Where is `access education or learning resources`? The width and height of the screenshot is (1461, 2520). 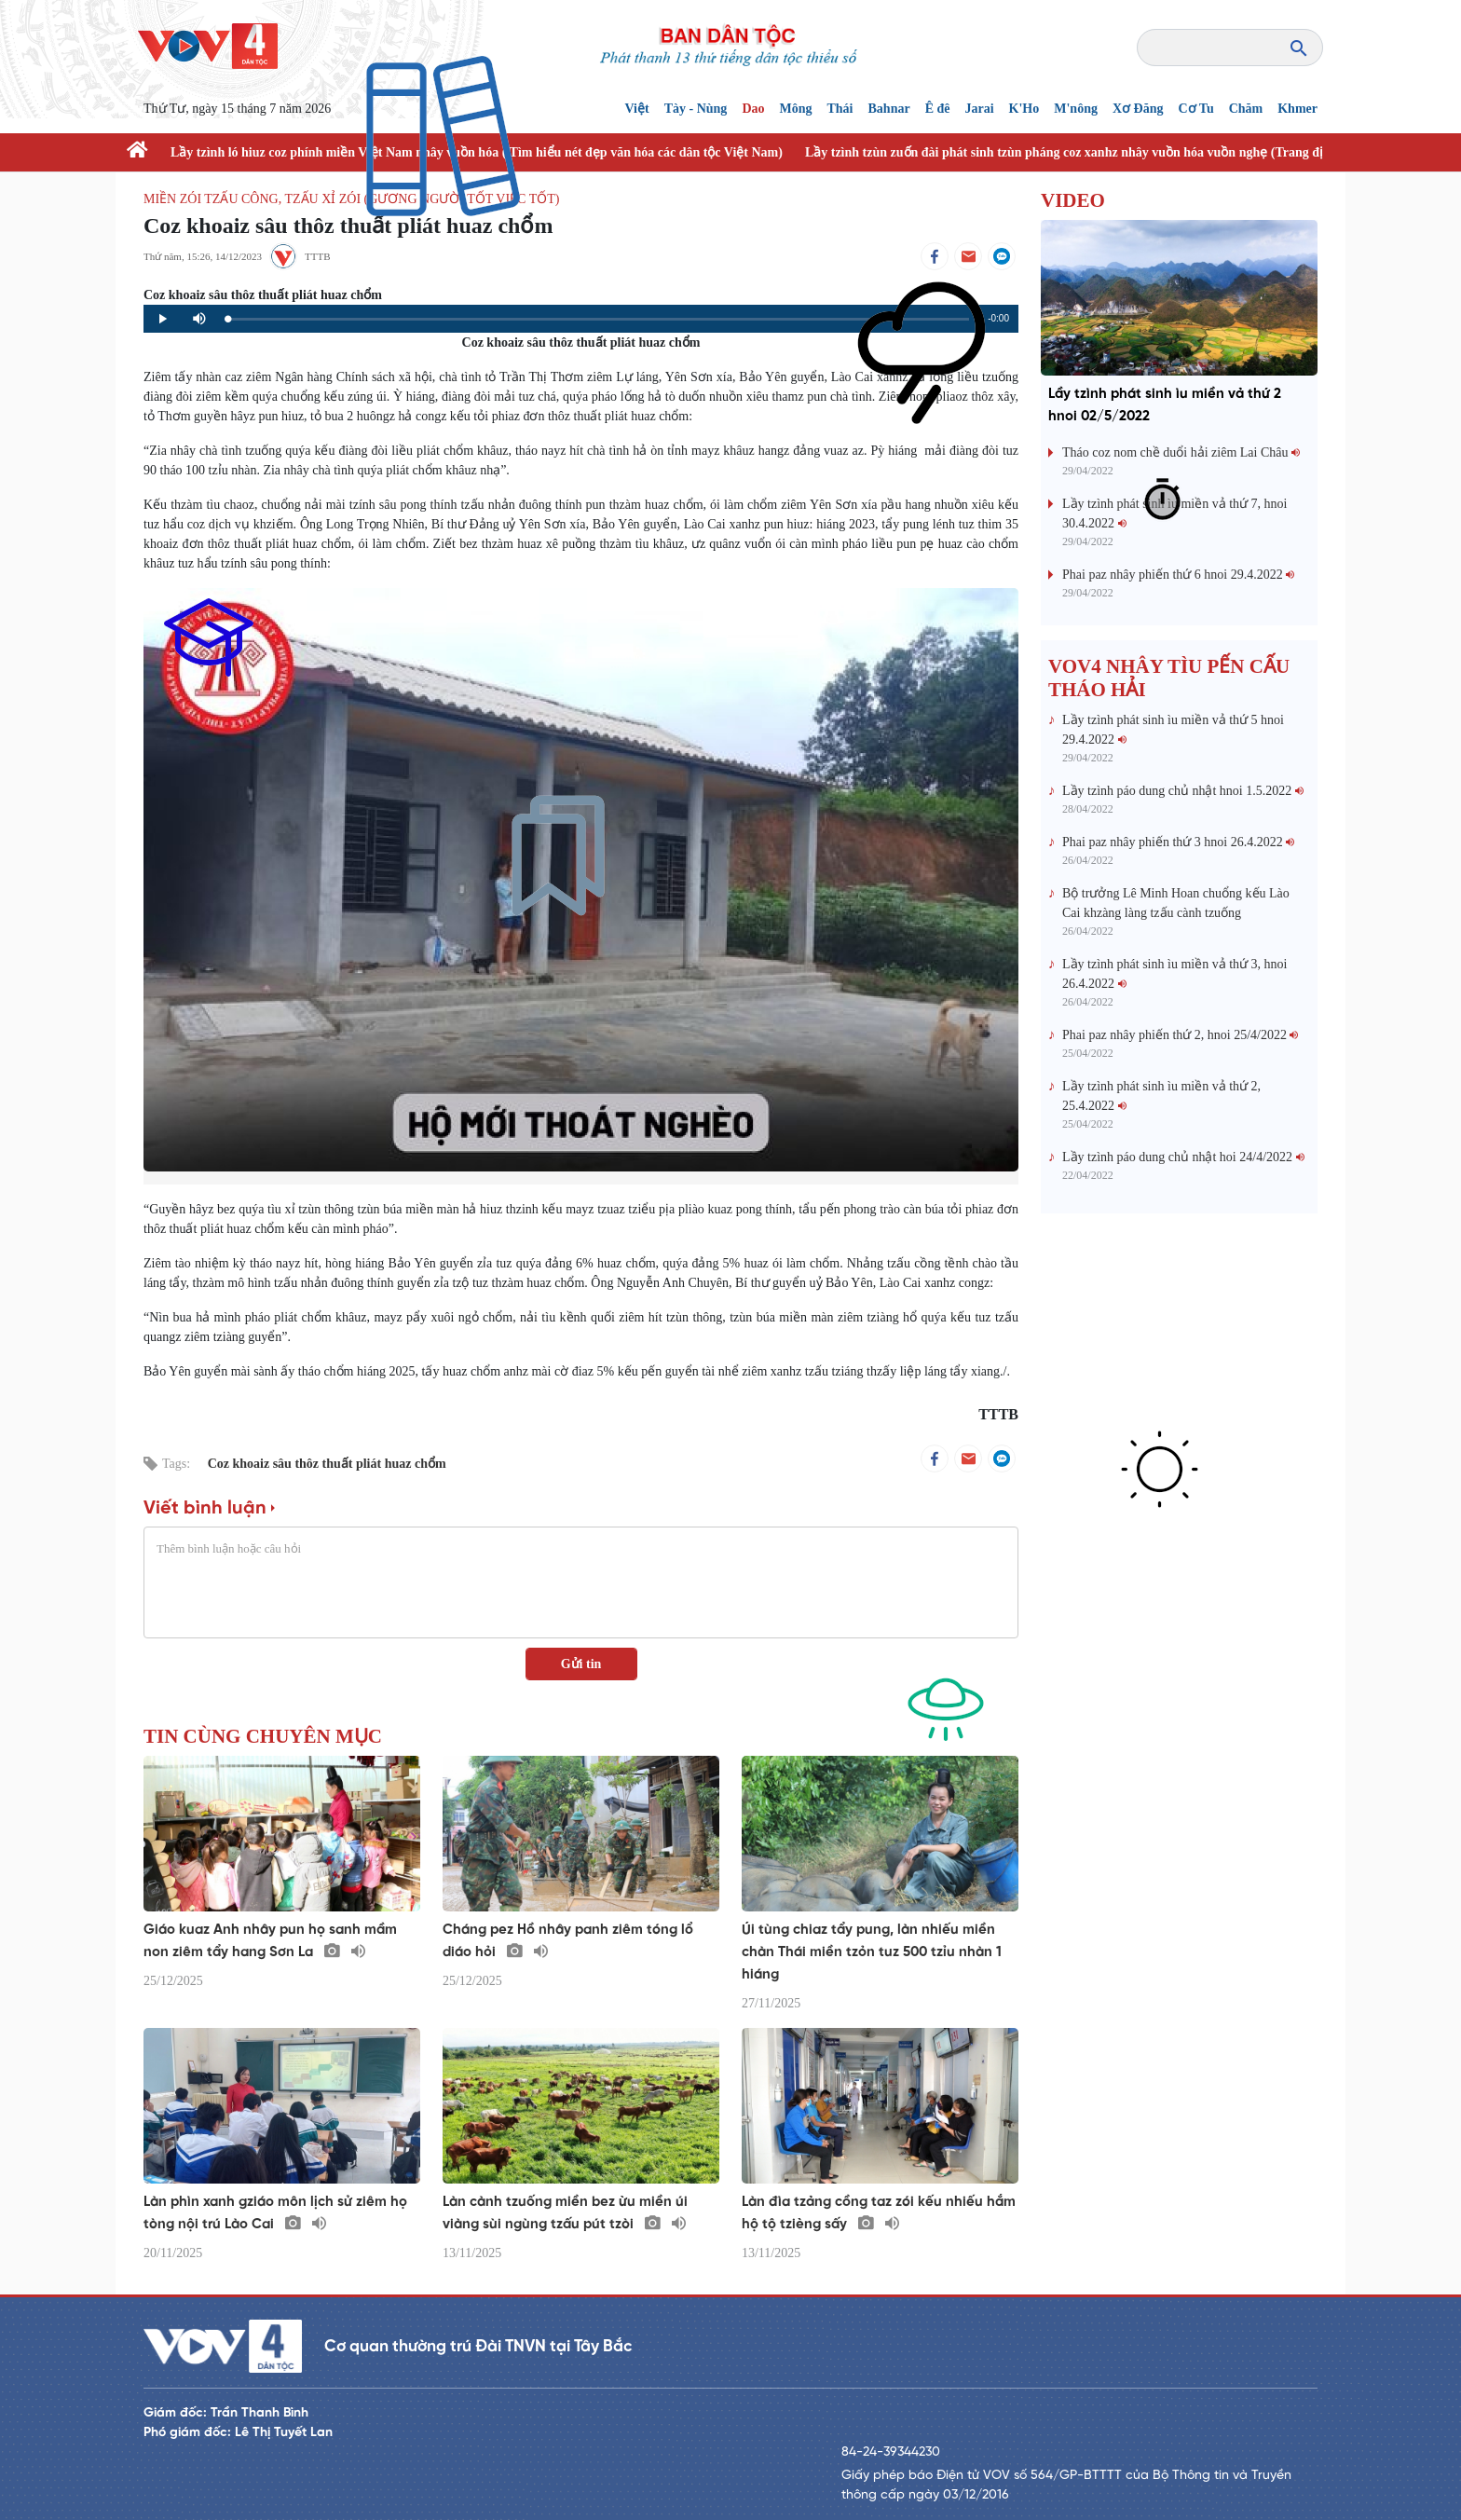
access education or learning resources is located at coordinates (209, 635).